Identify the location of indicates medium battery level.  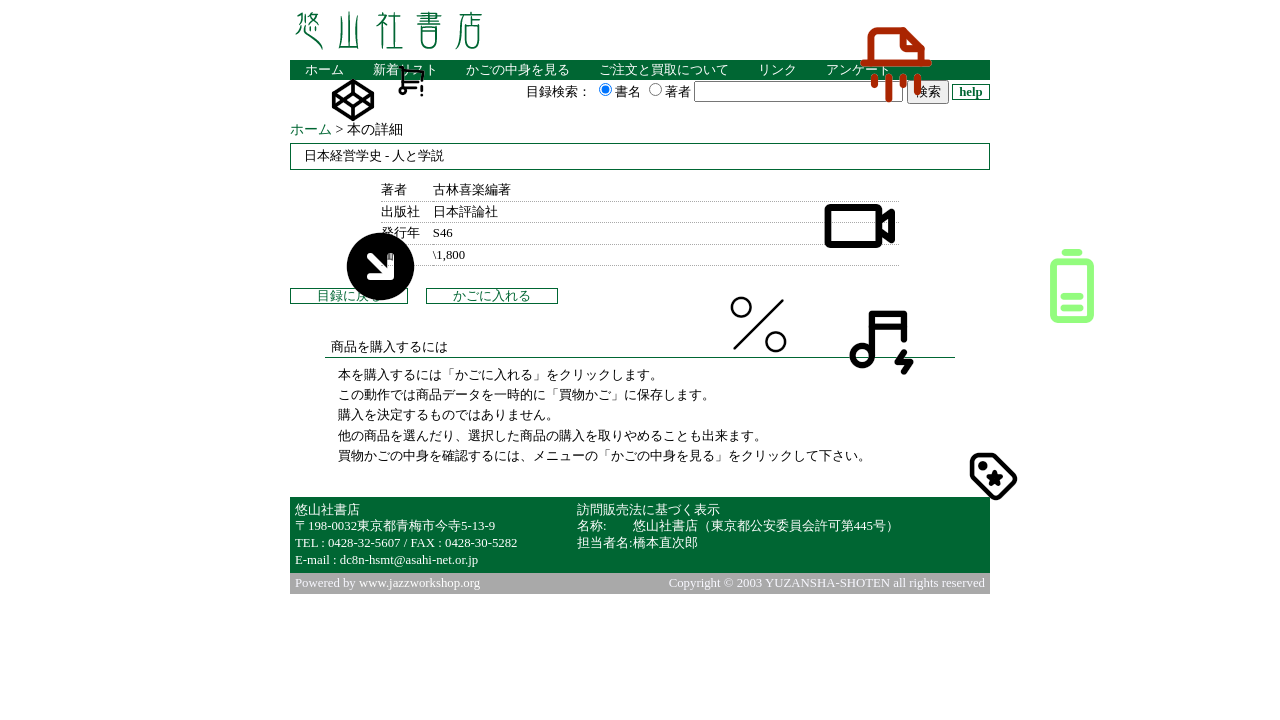
(1072, 286).